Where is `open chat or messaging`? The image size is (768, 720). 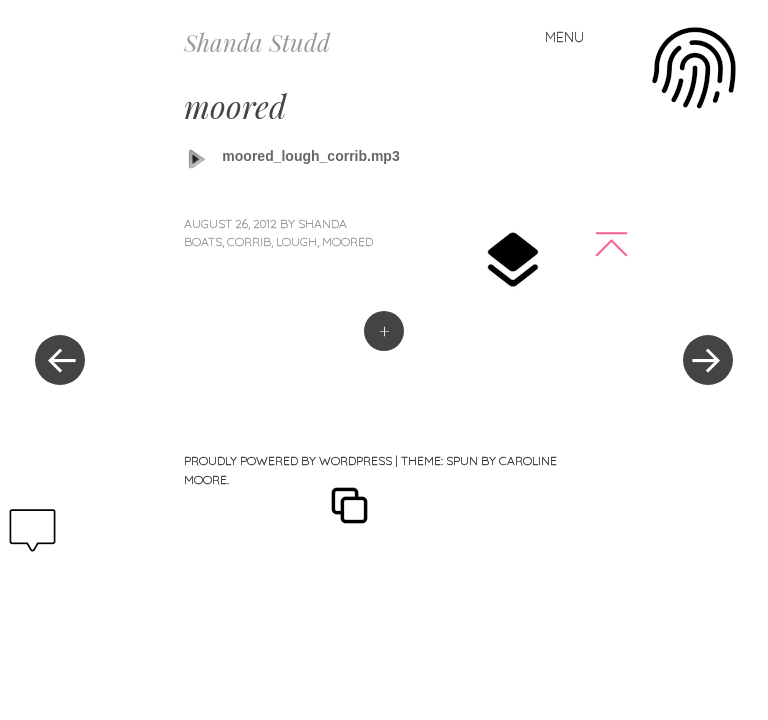 open chat or messaging is located at coordinates (32, 528).